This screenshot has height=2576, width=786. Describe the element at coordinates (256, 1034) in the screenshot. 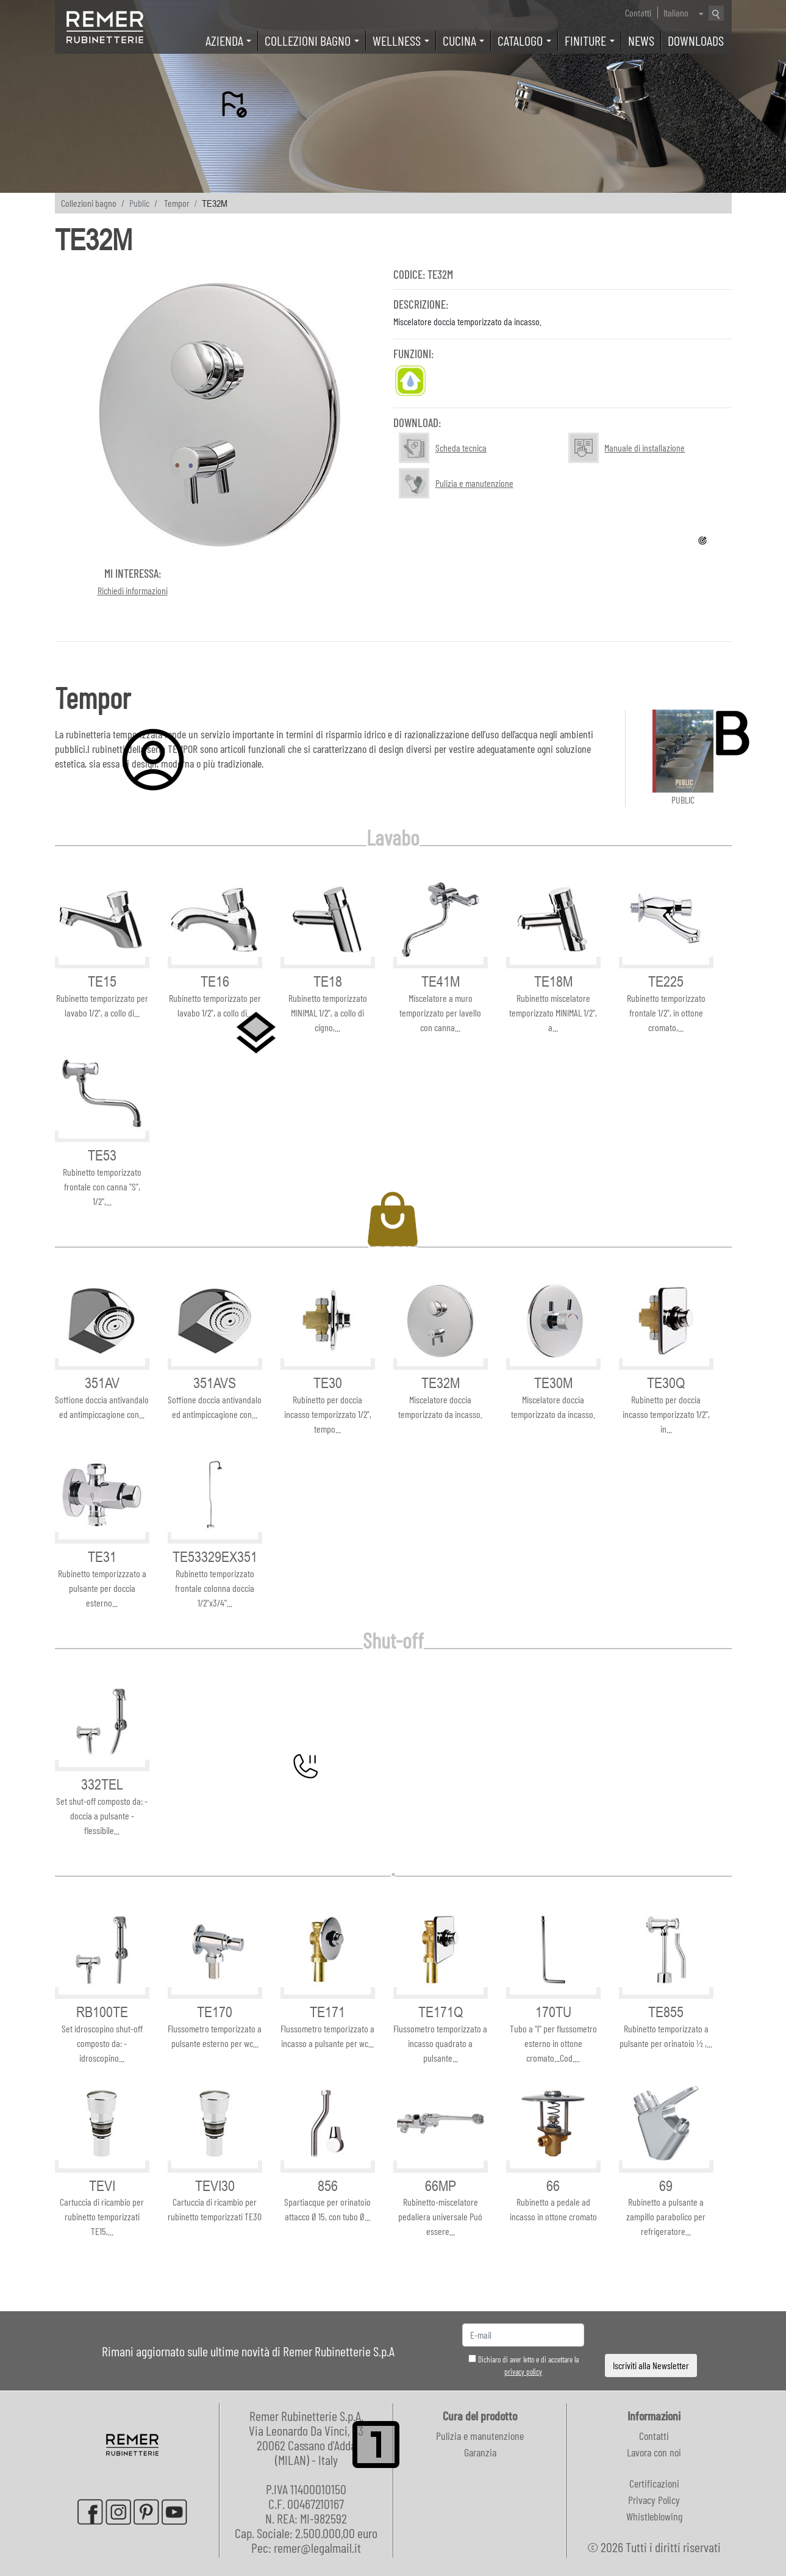

I see `toggle map layers or overlays` at that location.